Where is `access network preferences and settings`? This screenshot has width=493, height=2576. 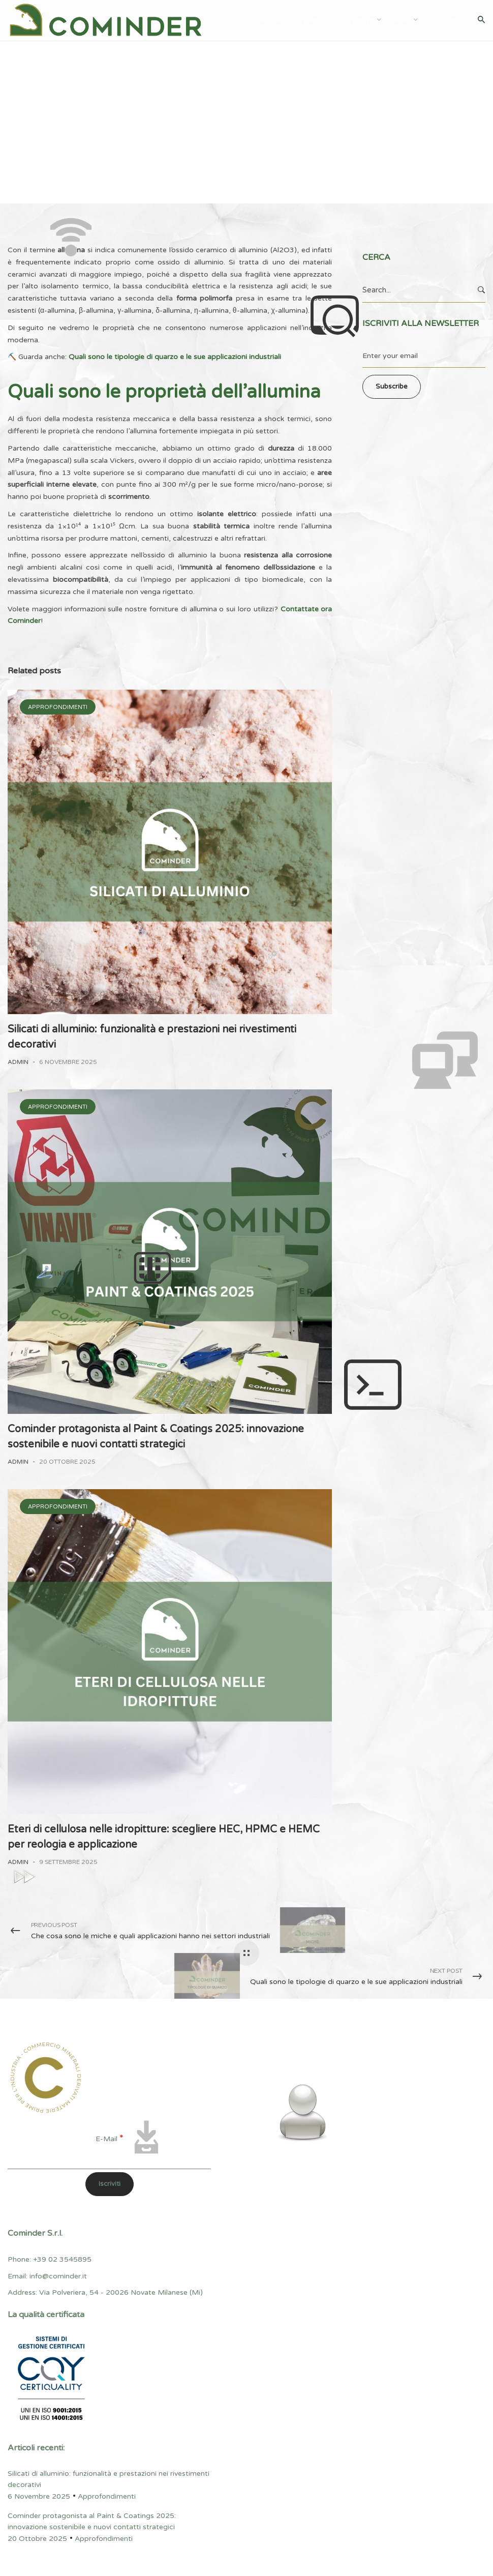 access network preferences and settings is located at coordinates (445, 1060).